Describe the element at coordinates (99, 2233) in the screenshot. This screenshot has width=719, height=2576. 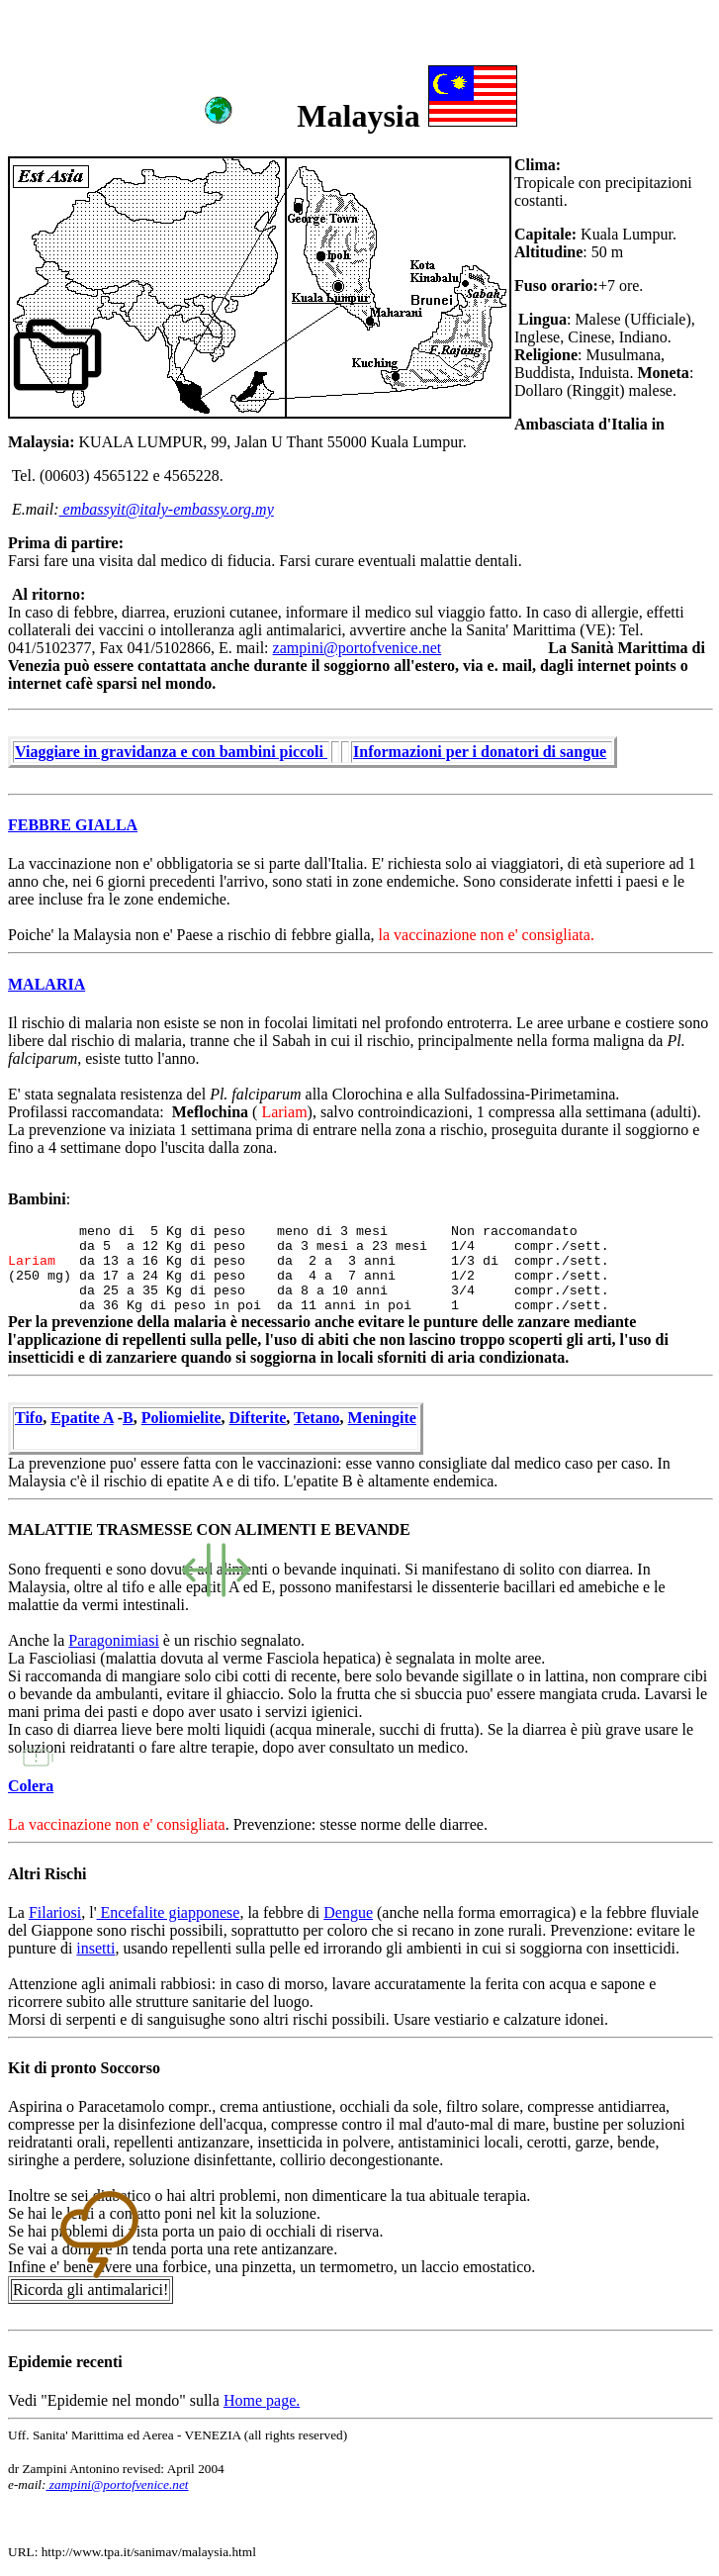
I see `indicates thunderstorm or severe weather conditions` at that location.